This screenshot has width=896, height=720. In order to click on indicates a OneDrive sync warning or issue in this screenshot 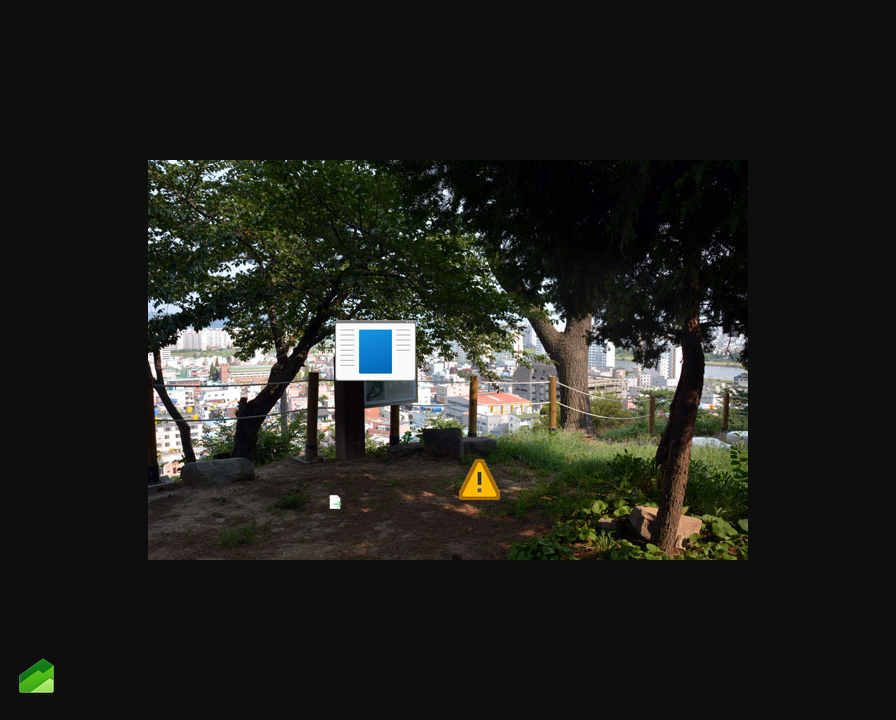, I will do `click(479, 479)`.